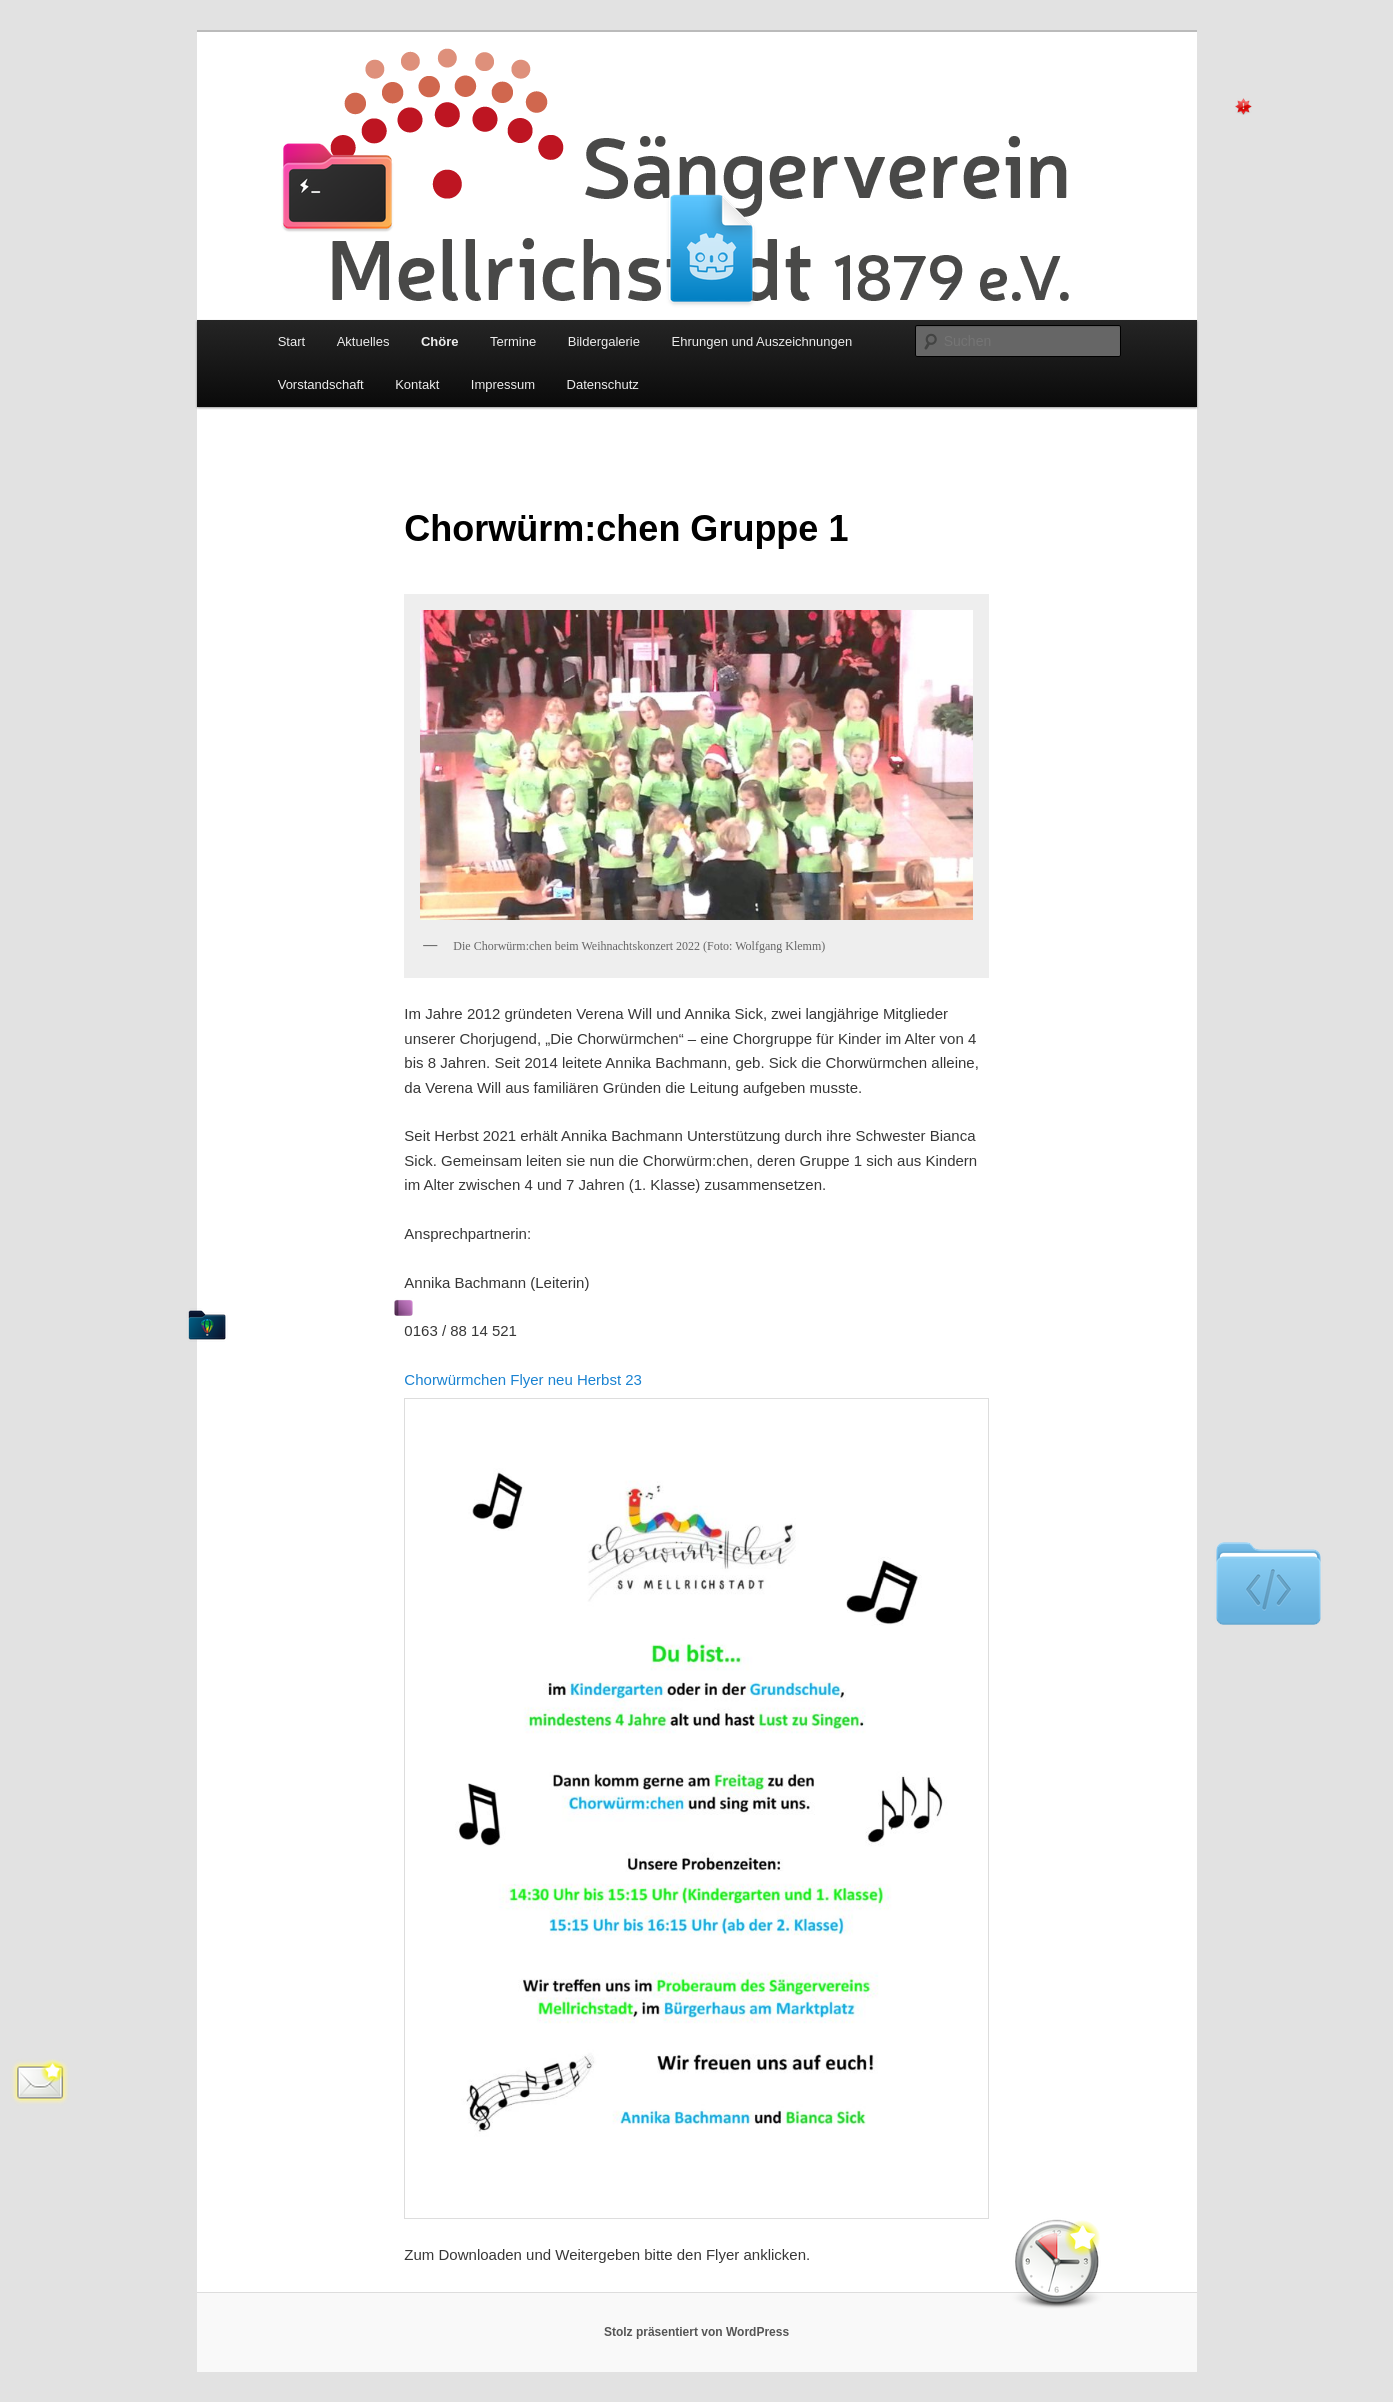  What do you see at coordinates (711, 250) in the screenshot?
I see `a GDScript file associated with the Godot game engine` at bounding box center [711, 250].